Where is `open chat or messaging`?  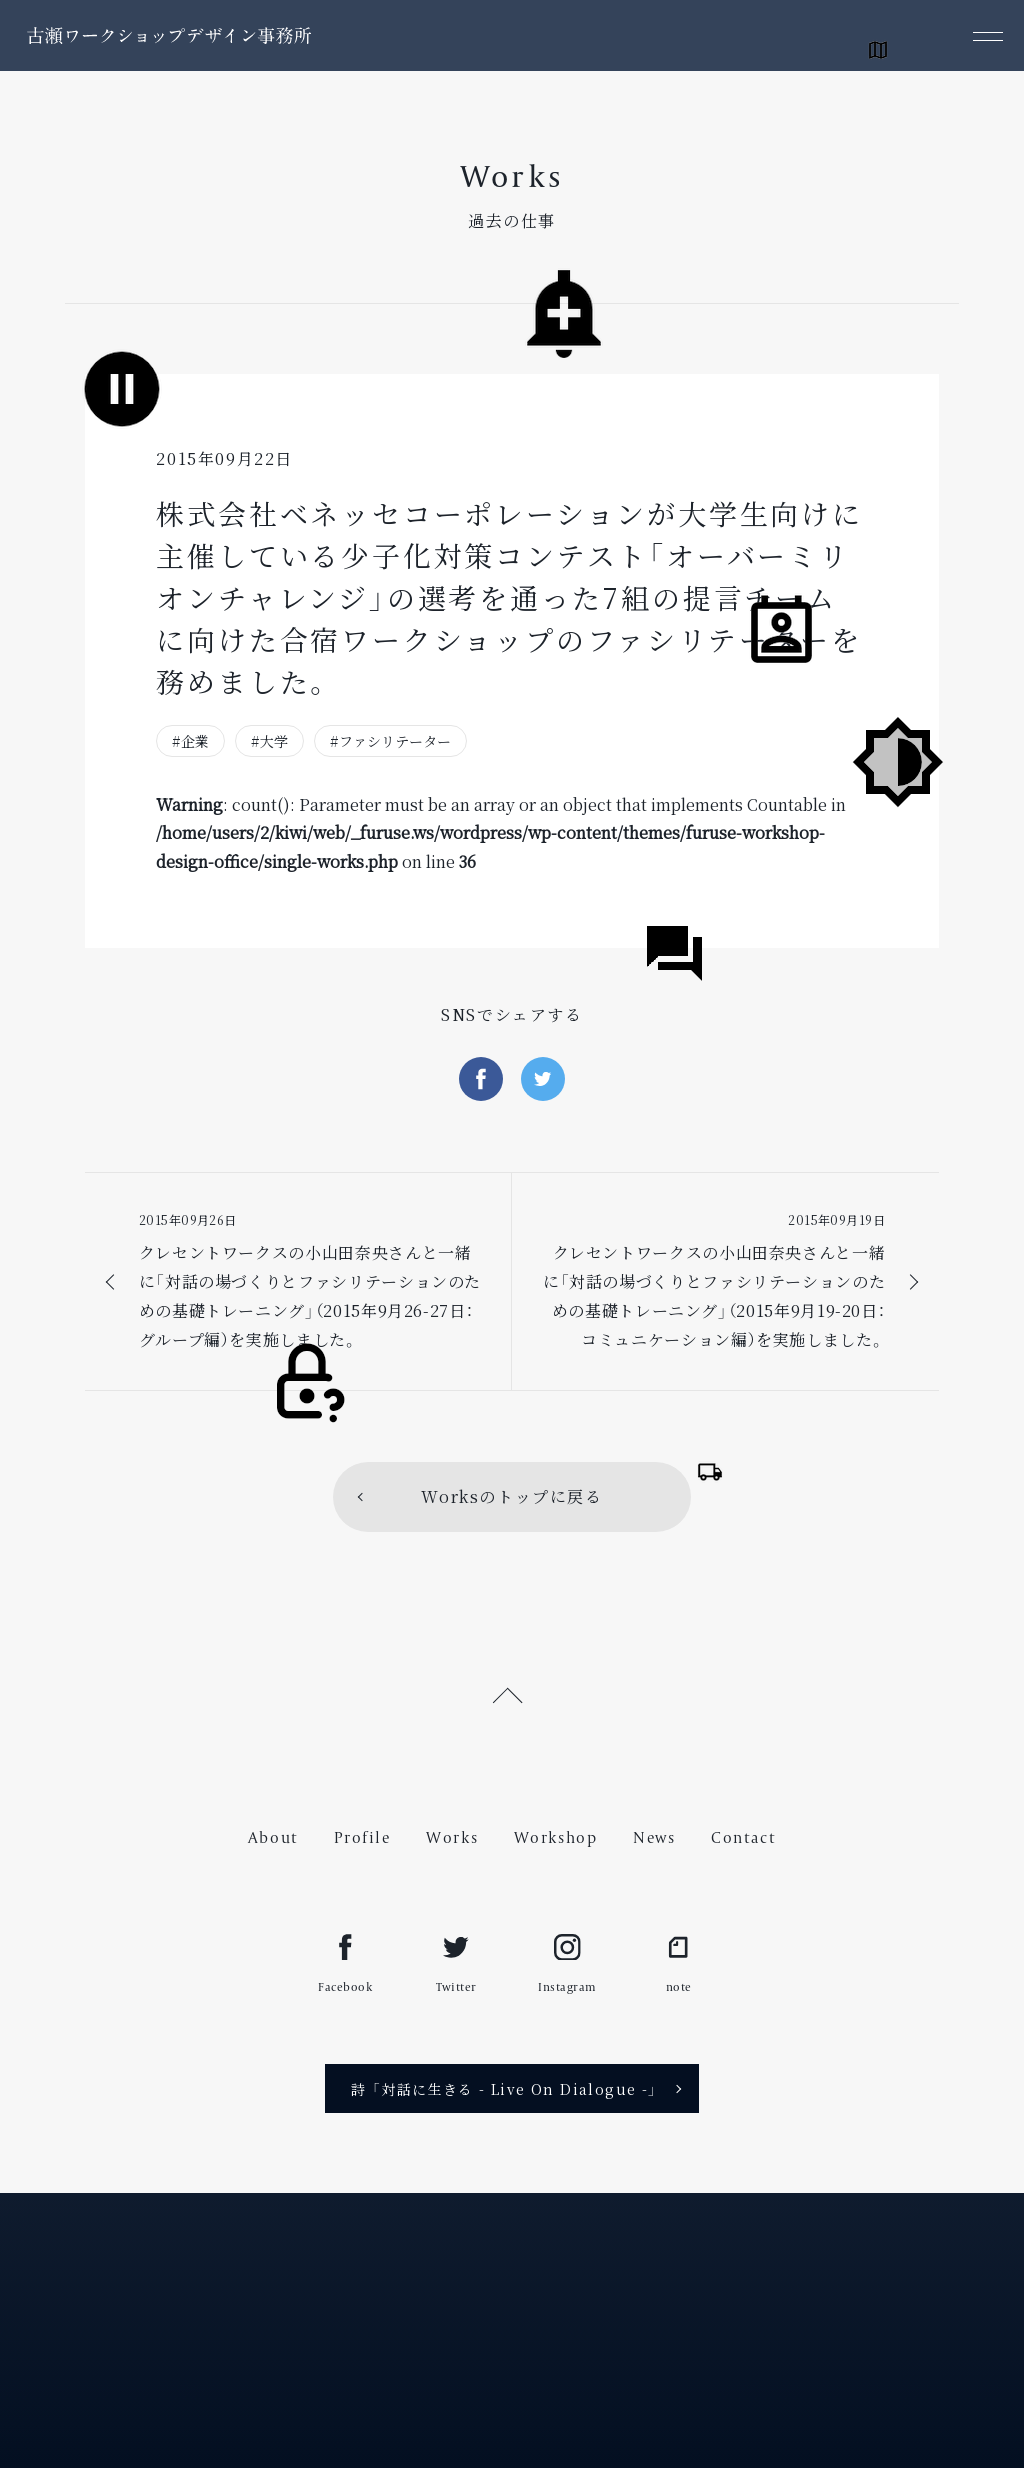
open chat or messaging is located at coordinates (674, 953).